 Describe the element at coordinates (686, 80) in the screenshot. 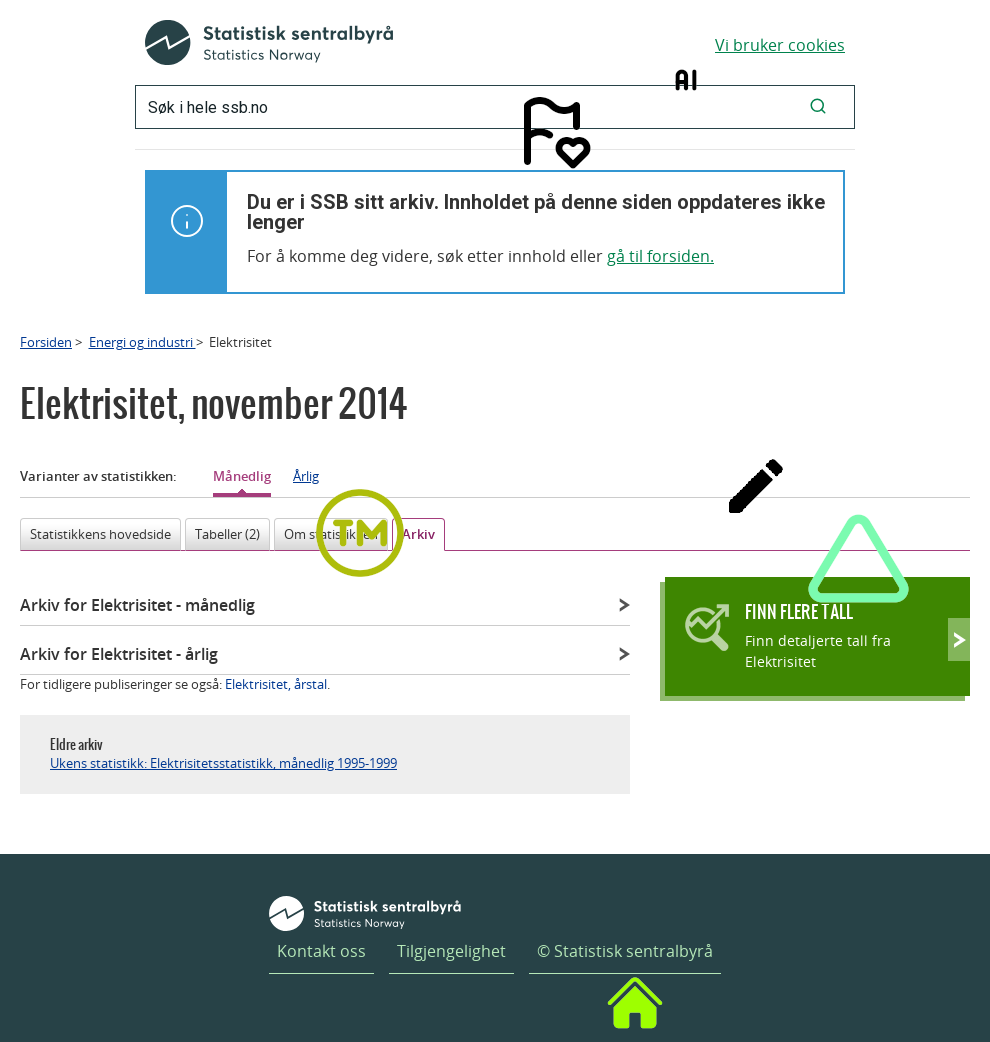

I see `access AI-powered features` at that location.